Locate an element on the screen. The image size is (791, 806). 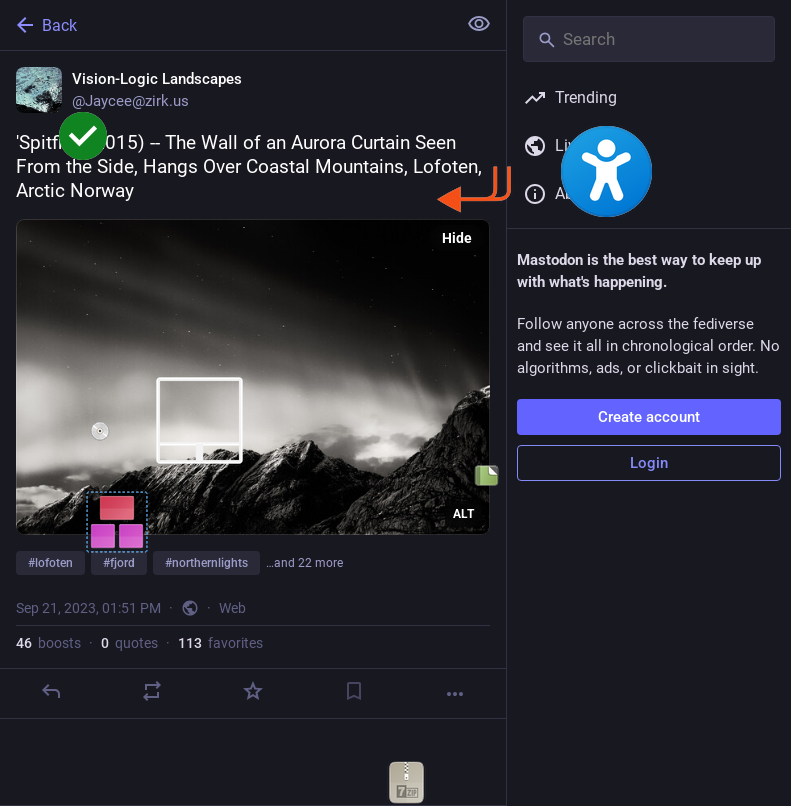
unmount or eject a DVD disc is located at coordinates (100, 431).